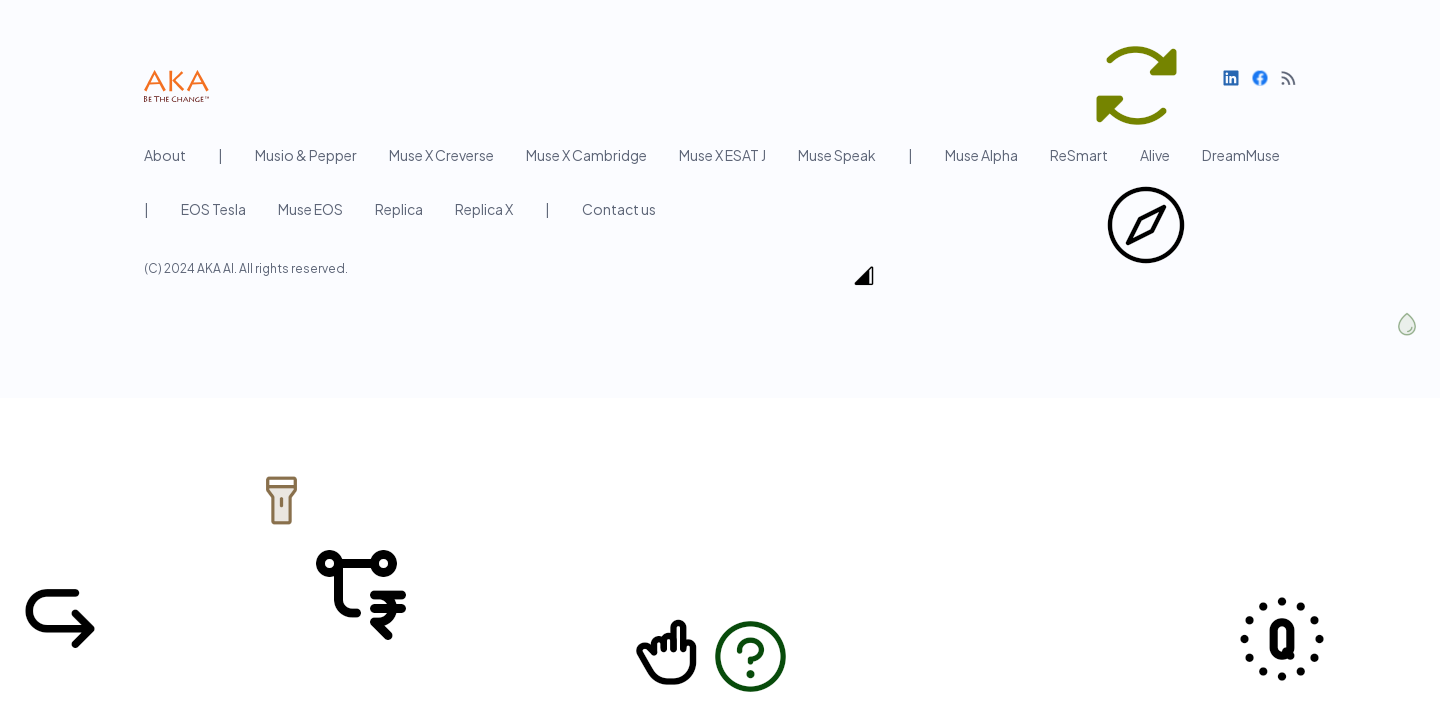  Describe the element at coordinates (865, 276) in the screenshot. I see `indicates strong cellular network signal` at that location.